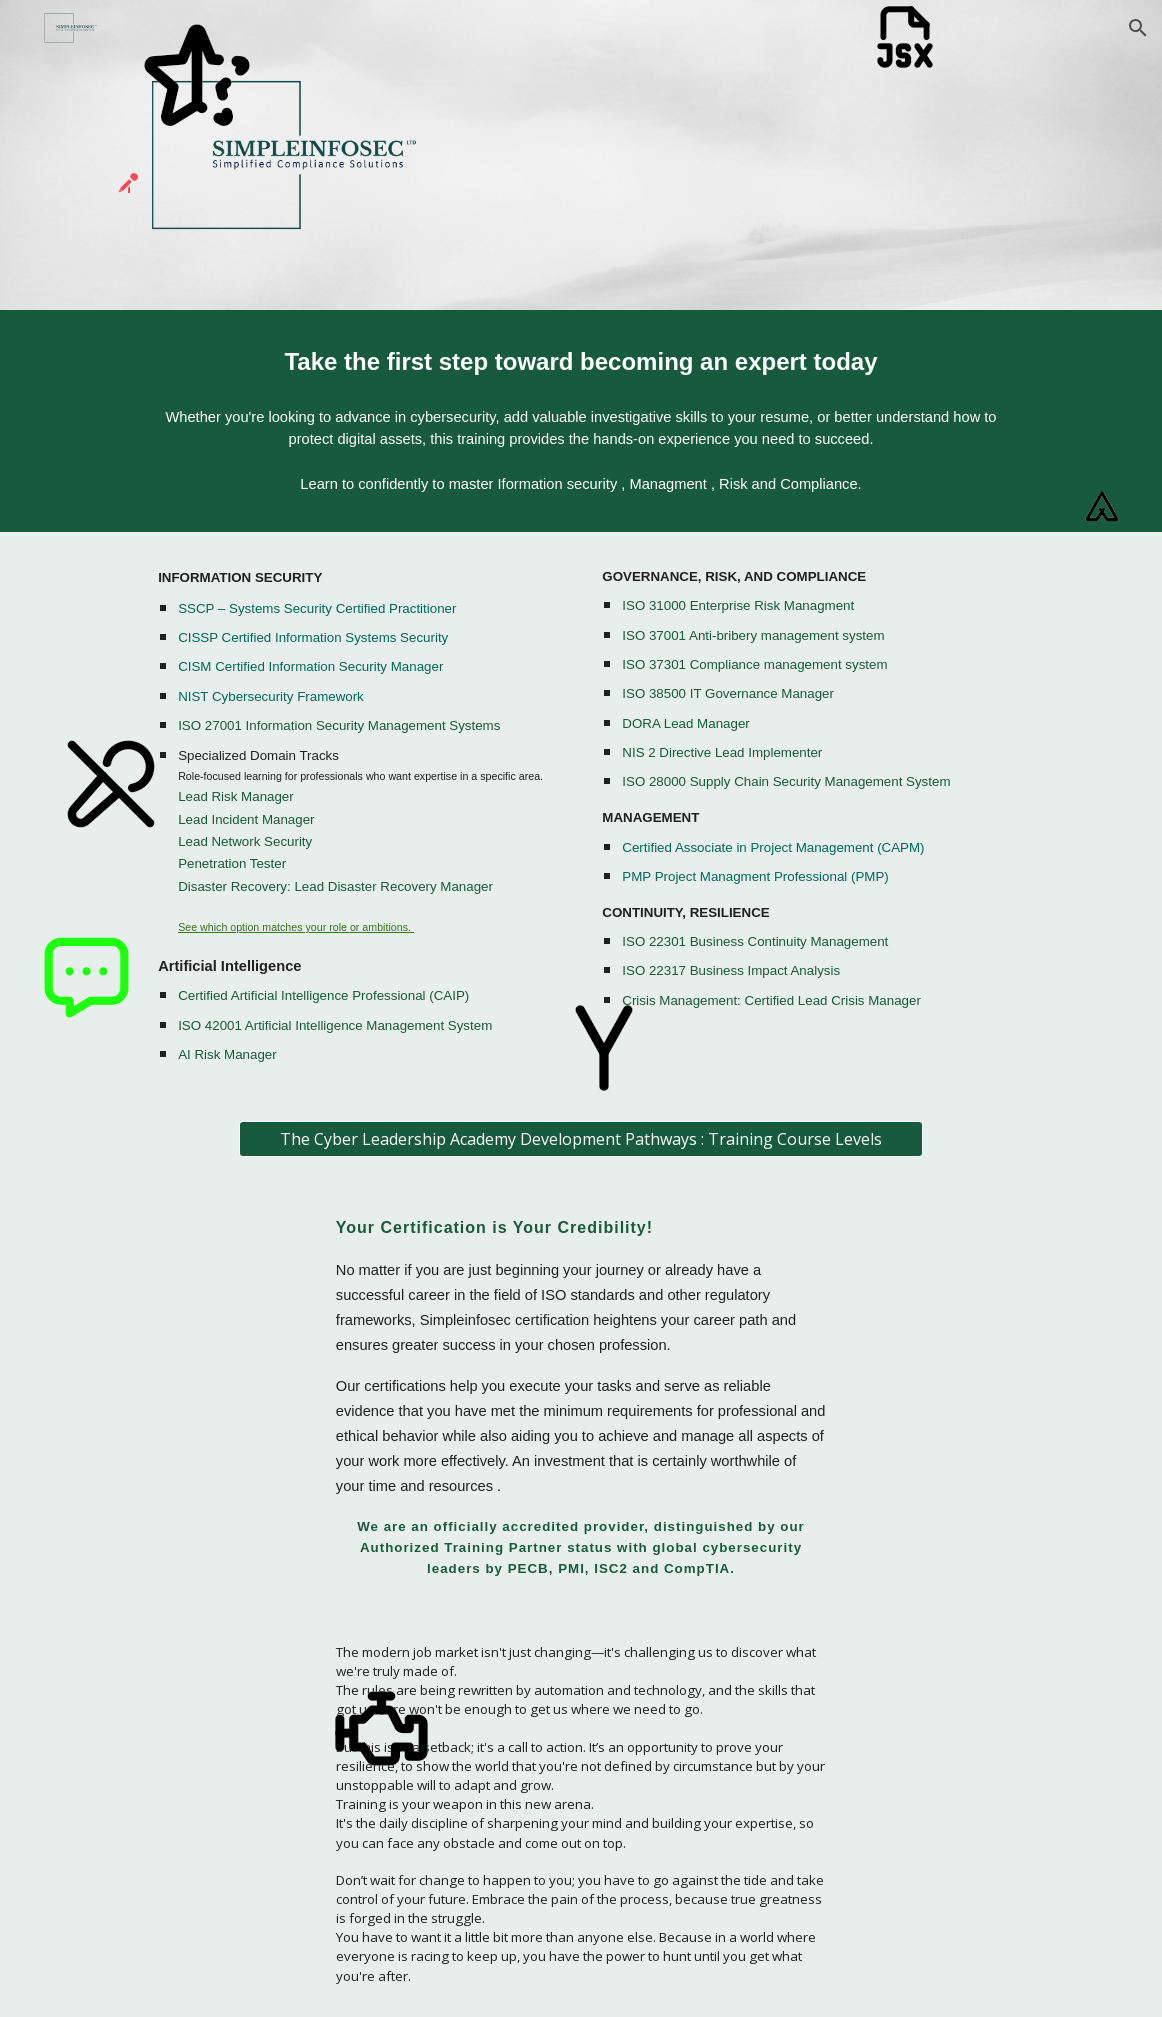 Image resolution: width=1162 pixels, height=2017 pixels. What do you see at coordinates (604, 1048) in the screenshot?
I see `the letter Y character or text element` at bounding box center [604, 1048].